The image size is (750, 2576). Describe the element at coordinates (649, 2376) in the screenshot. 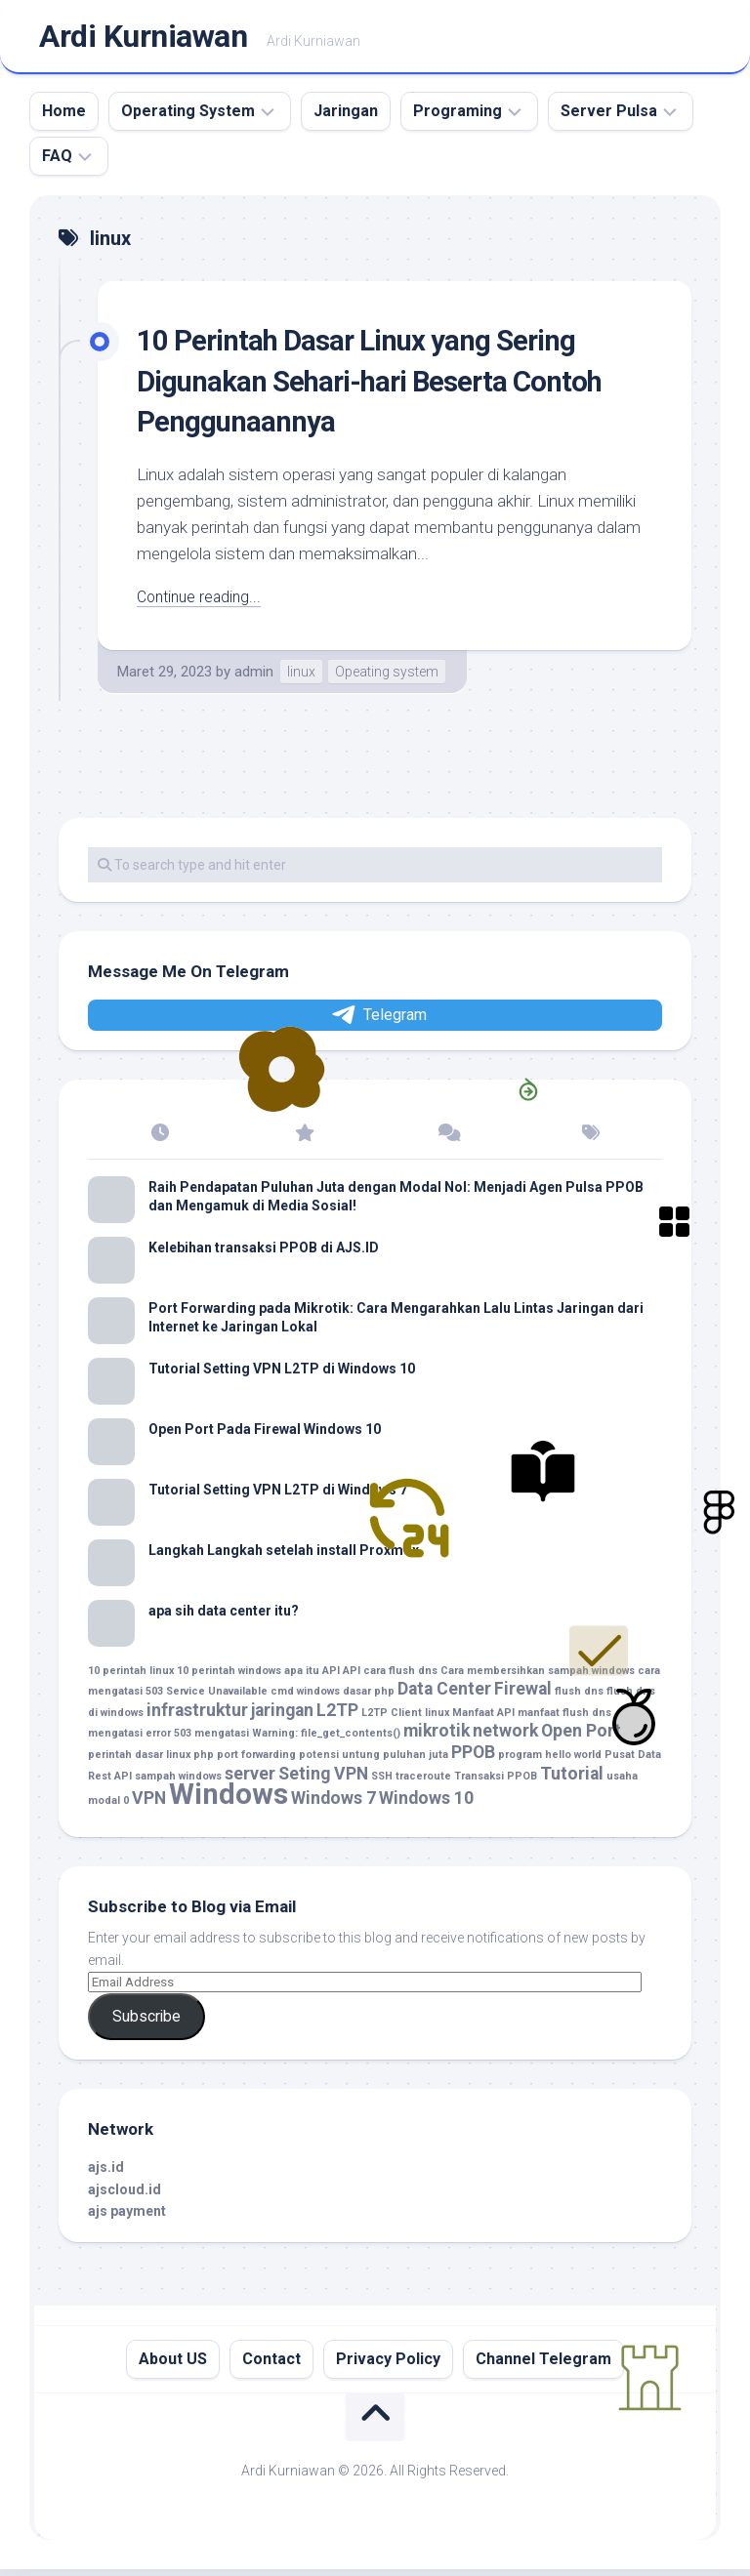

I see `access castle or fortress-themed content` at that location.